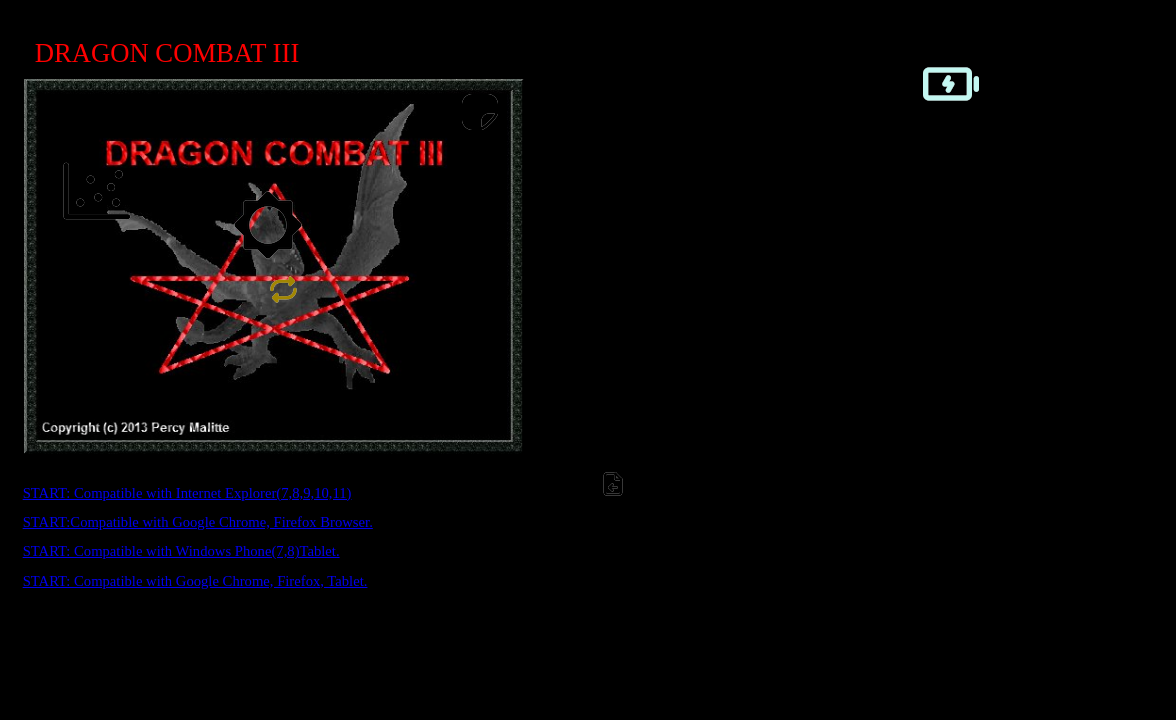 This screenshot has width=1176, height=720. What do you see at coordinates (613, 484) in the screenshot?
I see `import a file from another location` at bounding box center [613, 484].